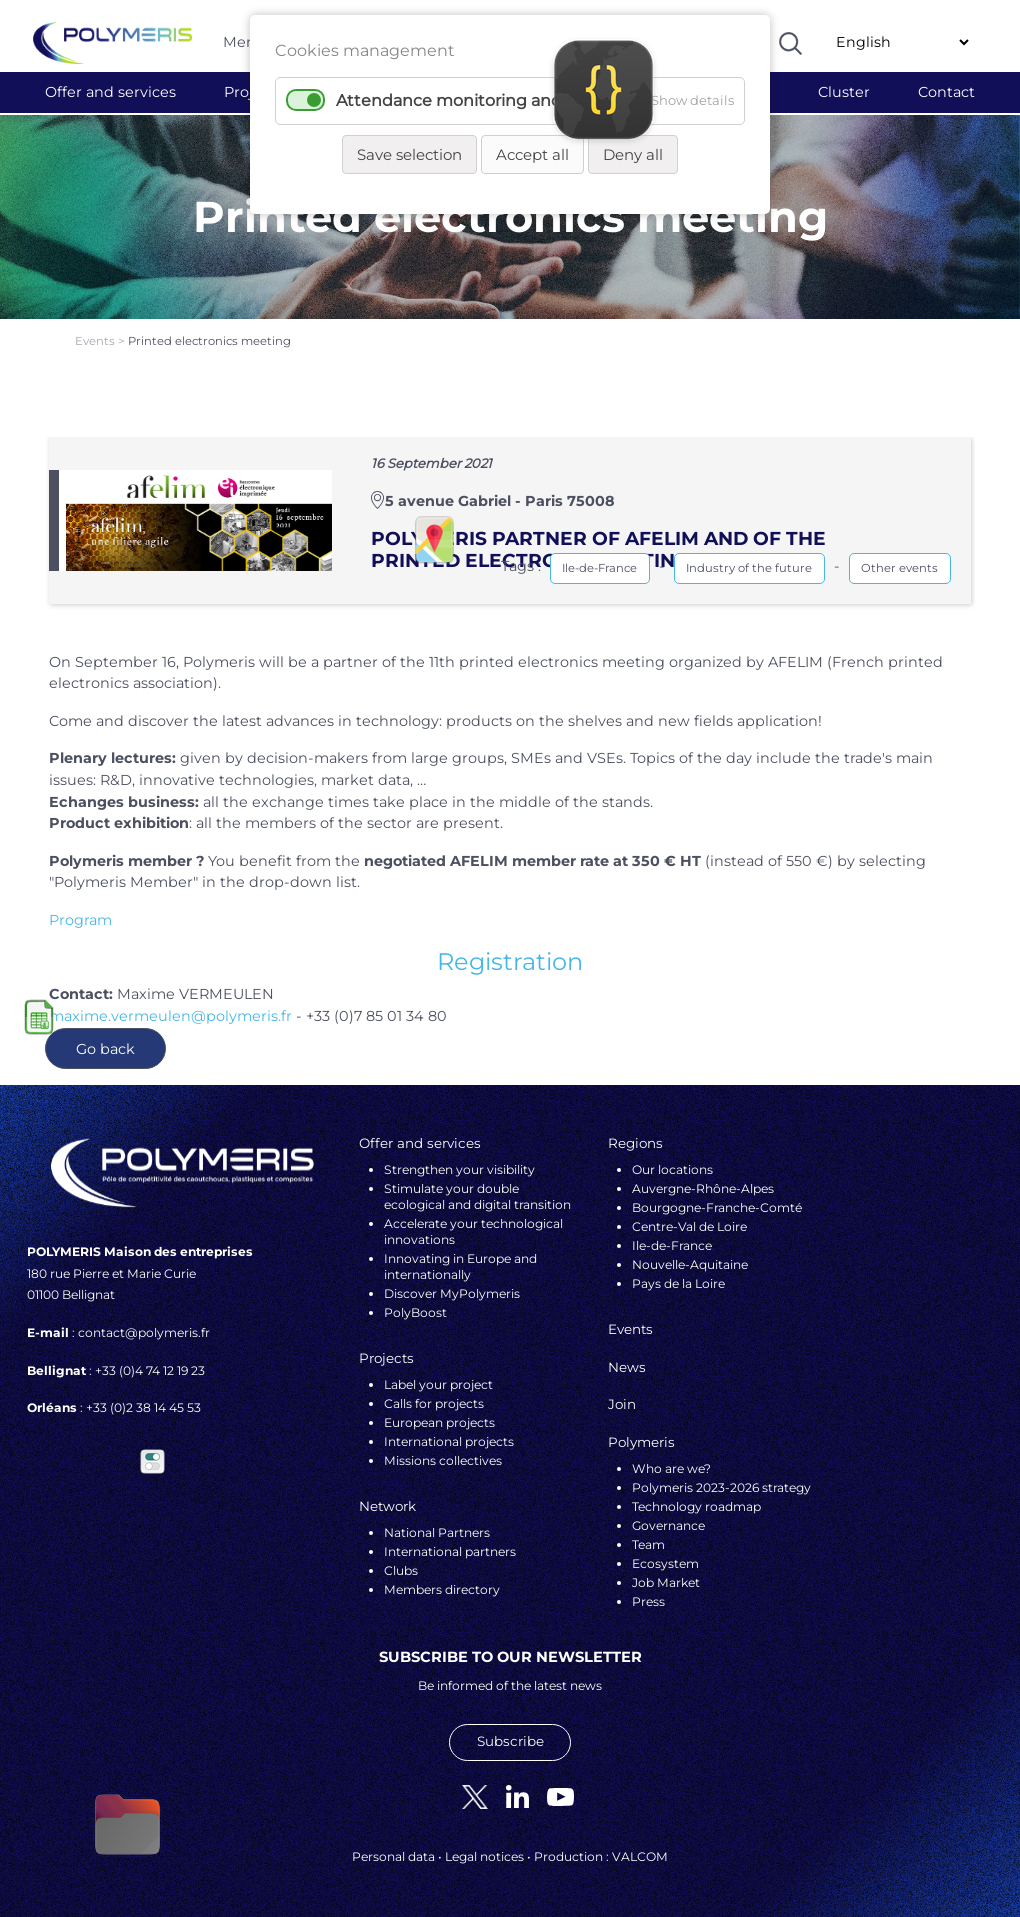 The height and width of the screenshot is (1917, 1020). Describe the element at coordinates (127, 1824) in the screenshot. I see `open folder containing files or documents` at that location.